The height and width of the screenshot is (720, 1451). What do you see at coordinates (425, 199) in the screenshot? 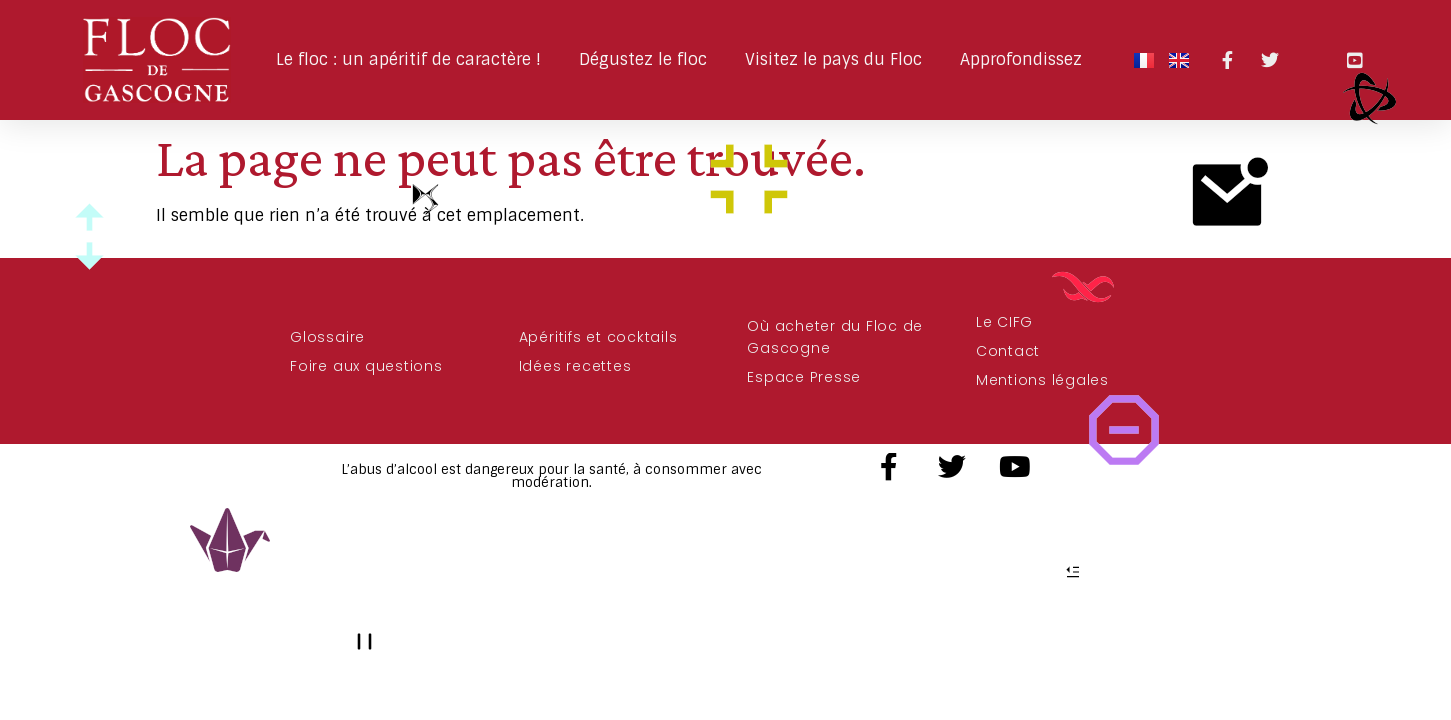
I see `DS Automobiles brand logo` at bounding box center [425, 199].